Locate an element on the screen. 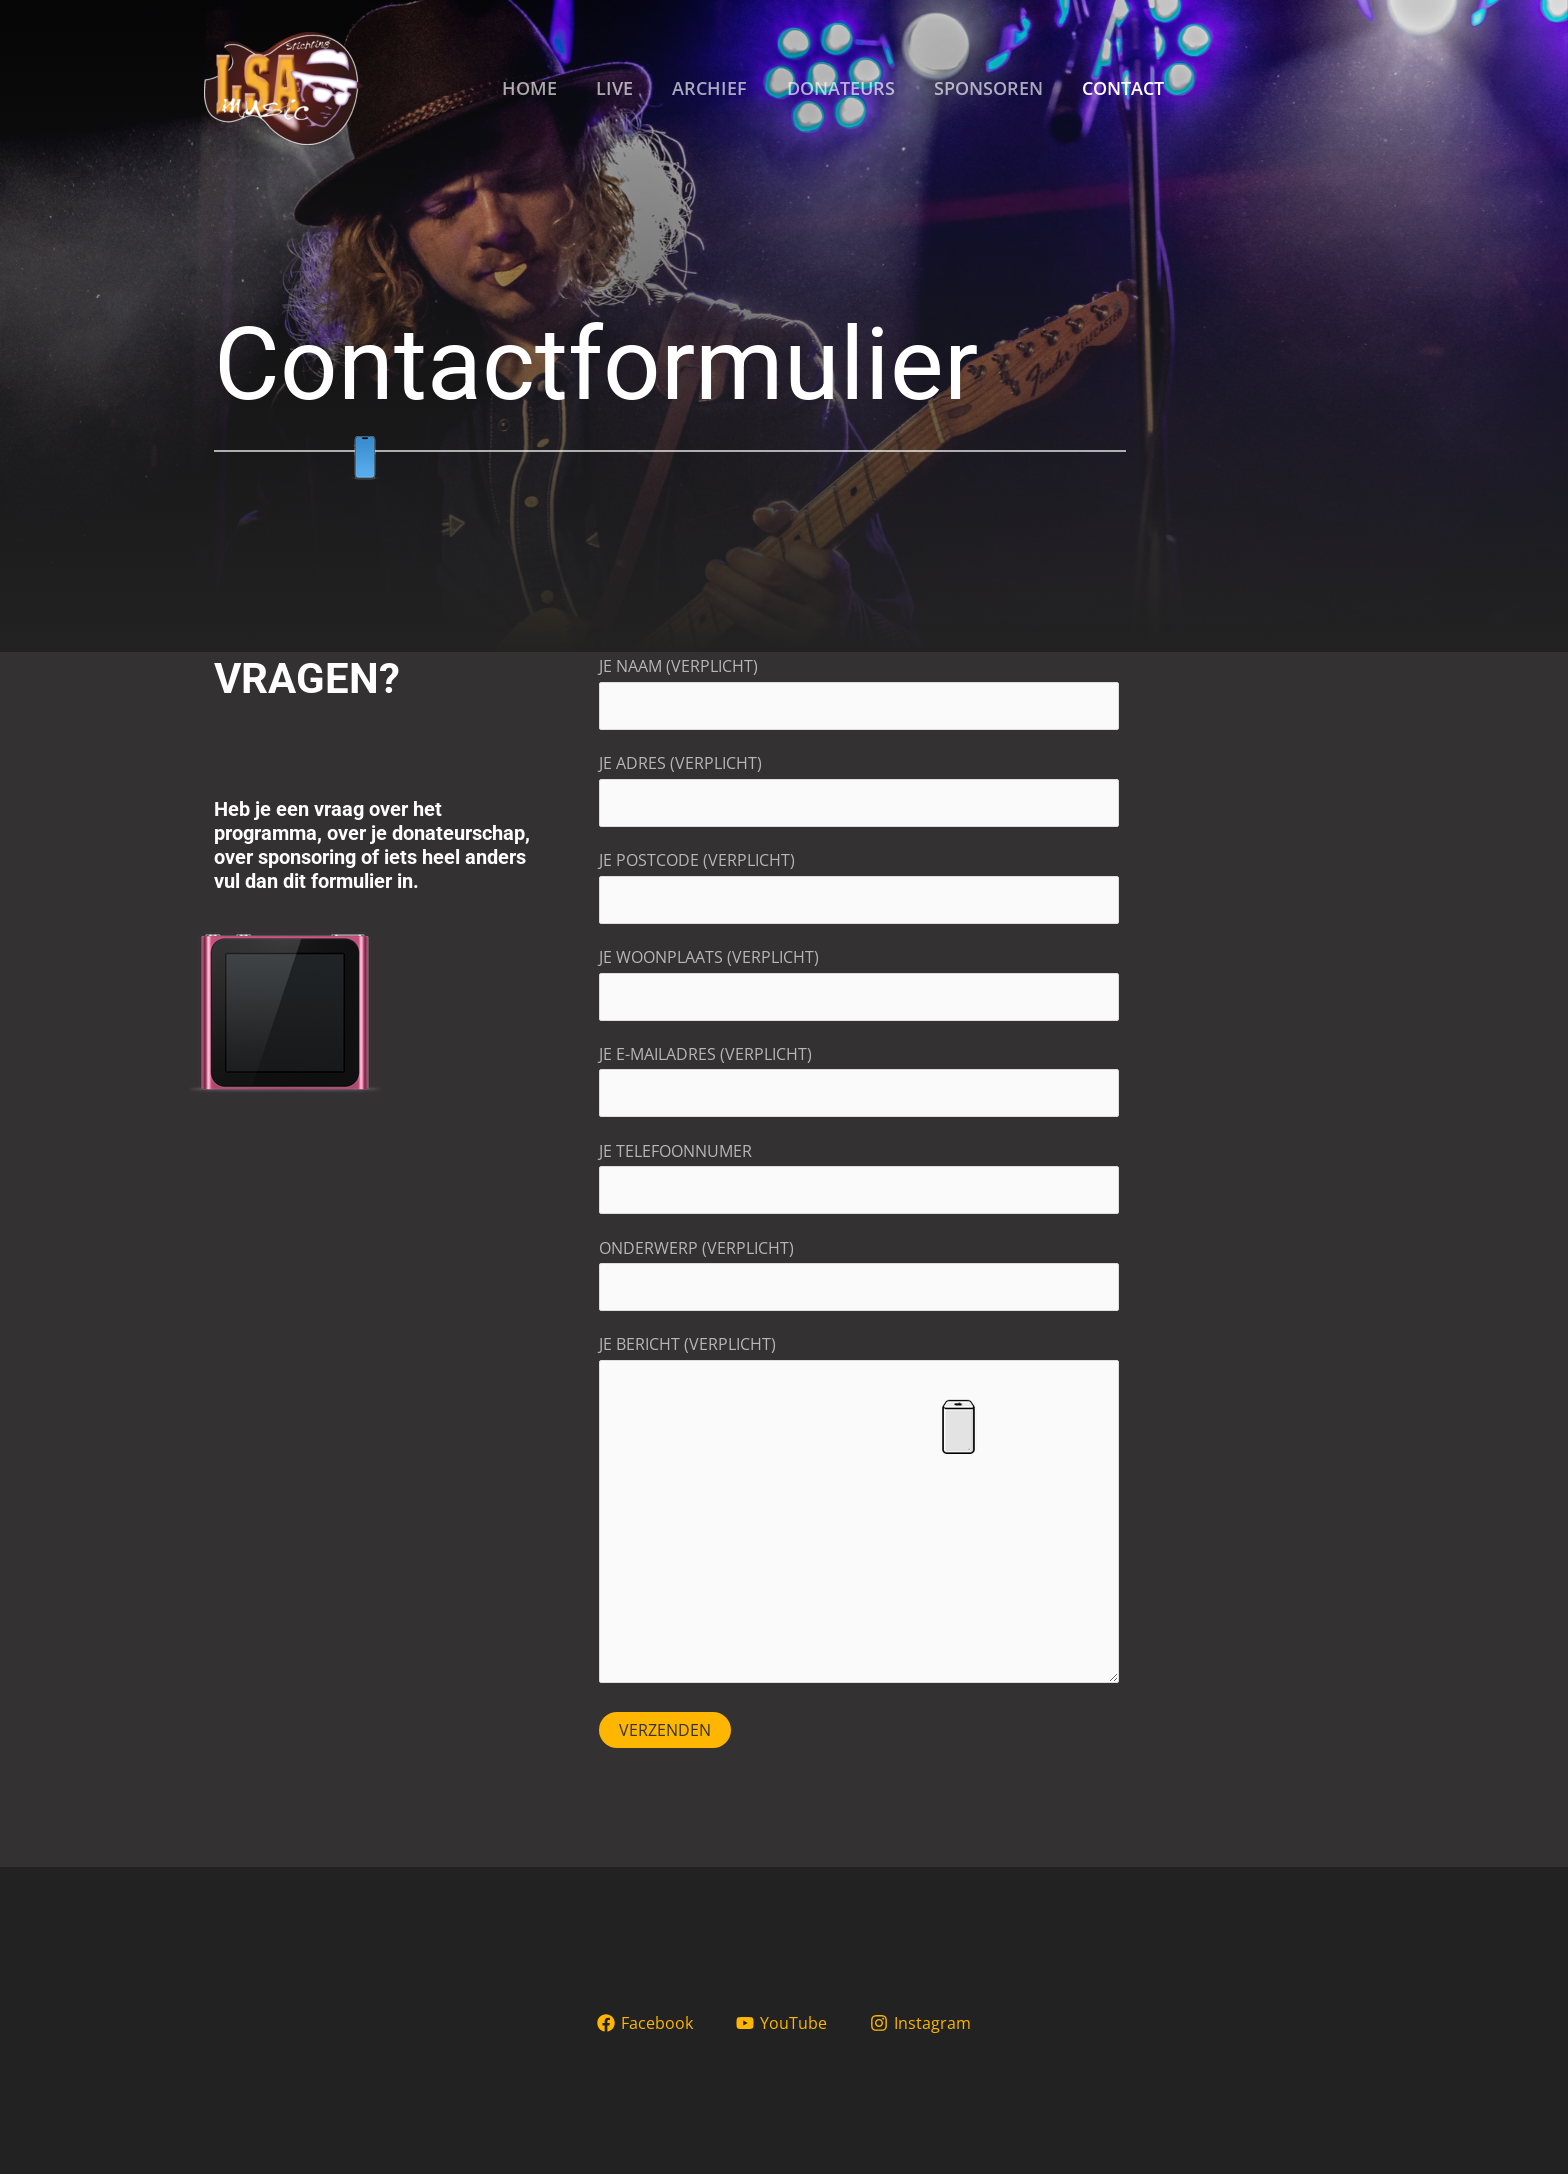  access airport extreme router settings is located at coordinates (958, 1426).